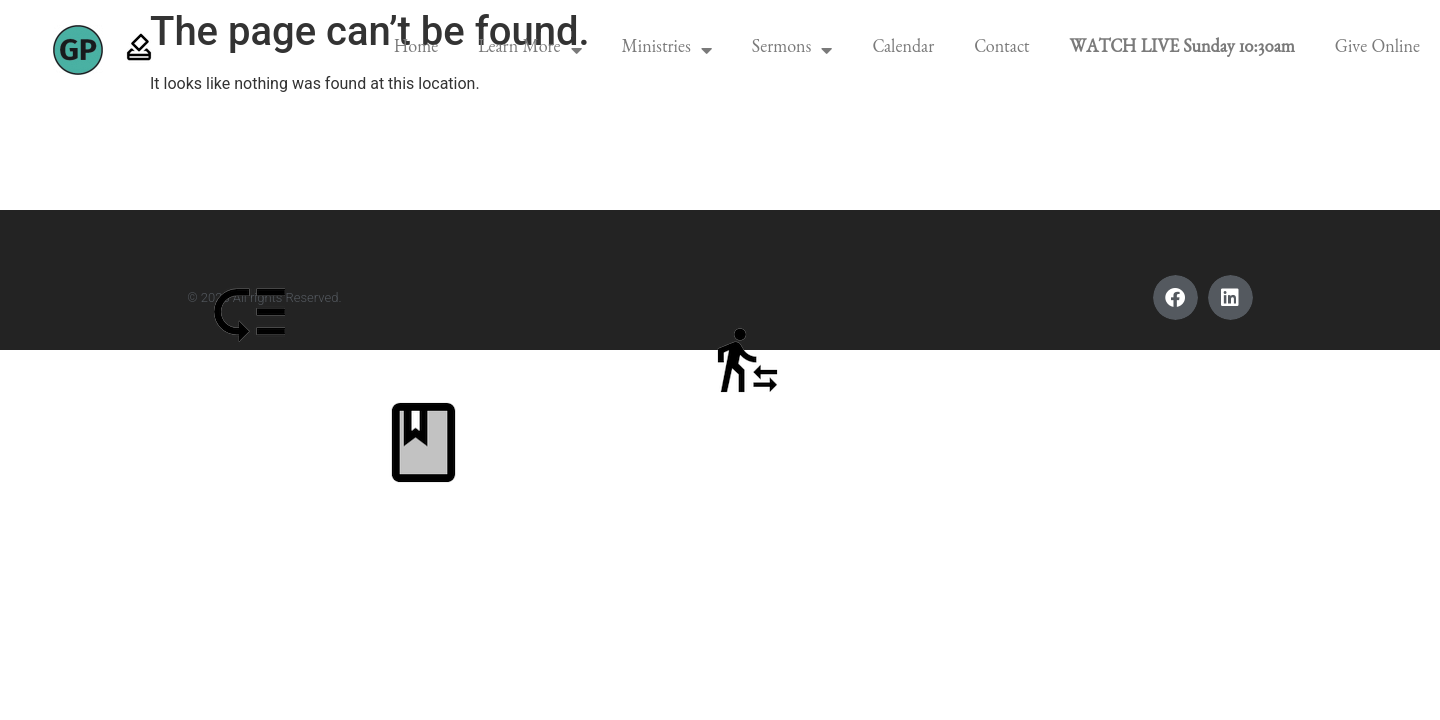 The height and width of the screenshot is (720, 1440). What do you see at coordinates (139, 47) in the screenshot?
I see `cast your vote or submit a ballot` at bounding box center [139, 47].